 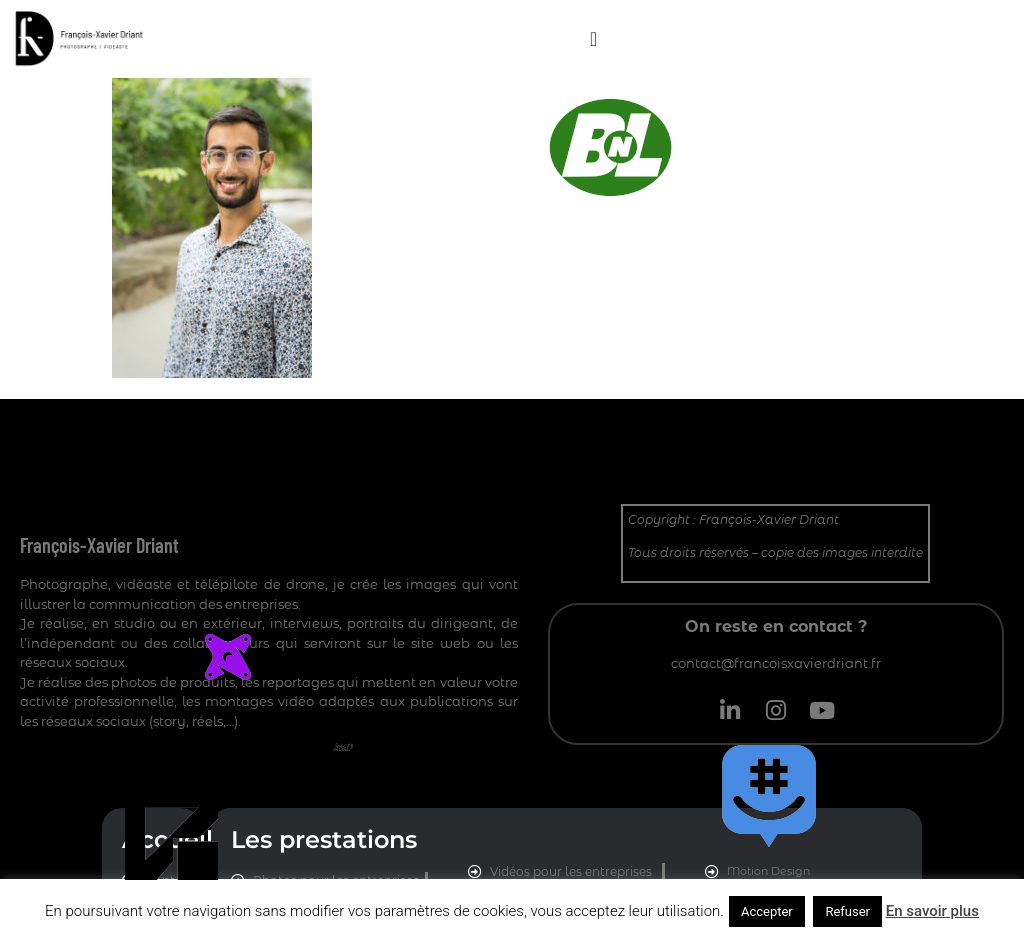 I want to click on dbt (data build tool) logo, so click(x=228, y=657).